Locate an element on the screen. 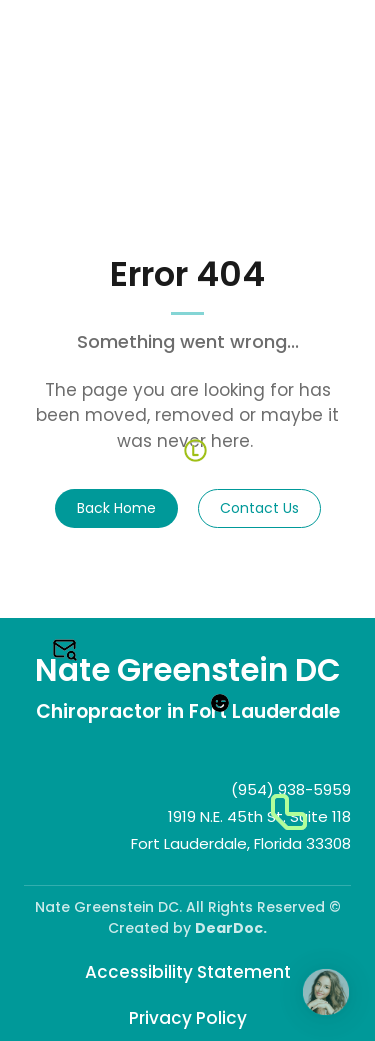 This screenshot has width=375, height=1041. insert a winking emoji into your message is located at coordinates (220, 703).